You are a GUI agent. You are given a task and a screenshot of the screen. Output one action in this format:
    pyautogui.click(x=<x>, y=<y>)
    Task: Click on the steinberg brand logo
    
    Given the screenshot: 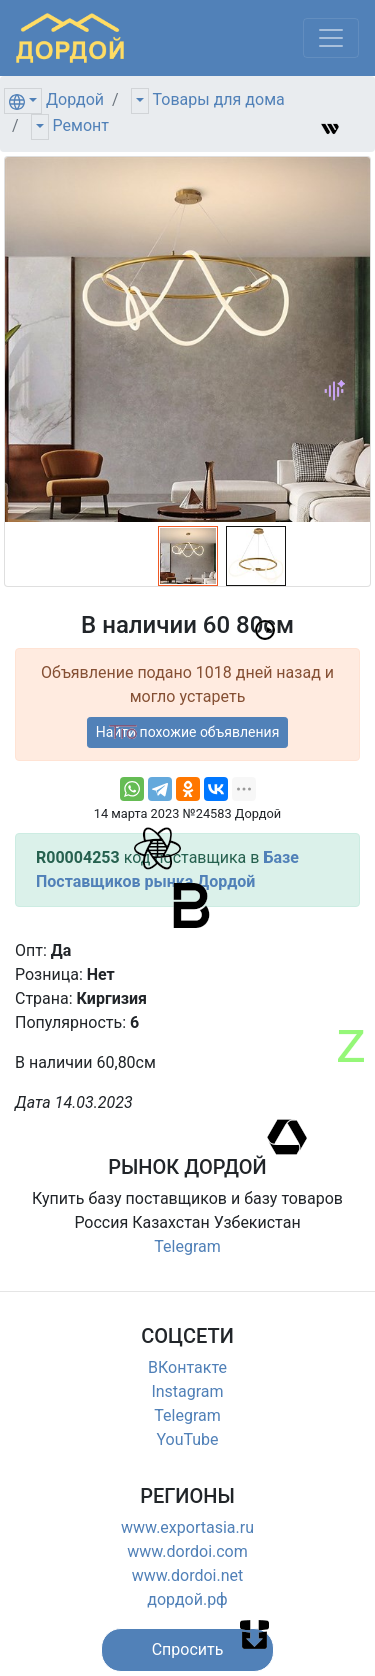 What is the action you would take?
    pyautogui.click(x=265, y=630)
    